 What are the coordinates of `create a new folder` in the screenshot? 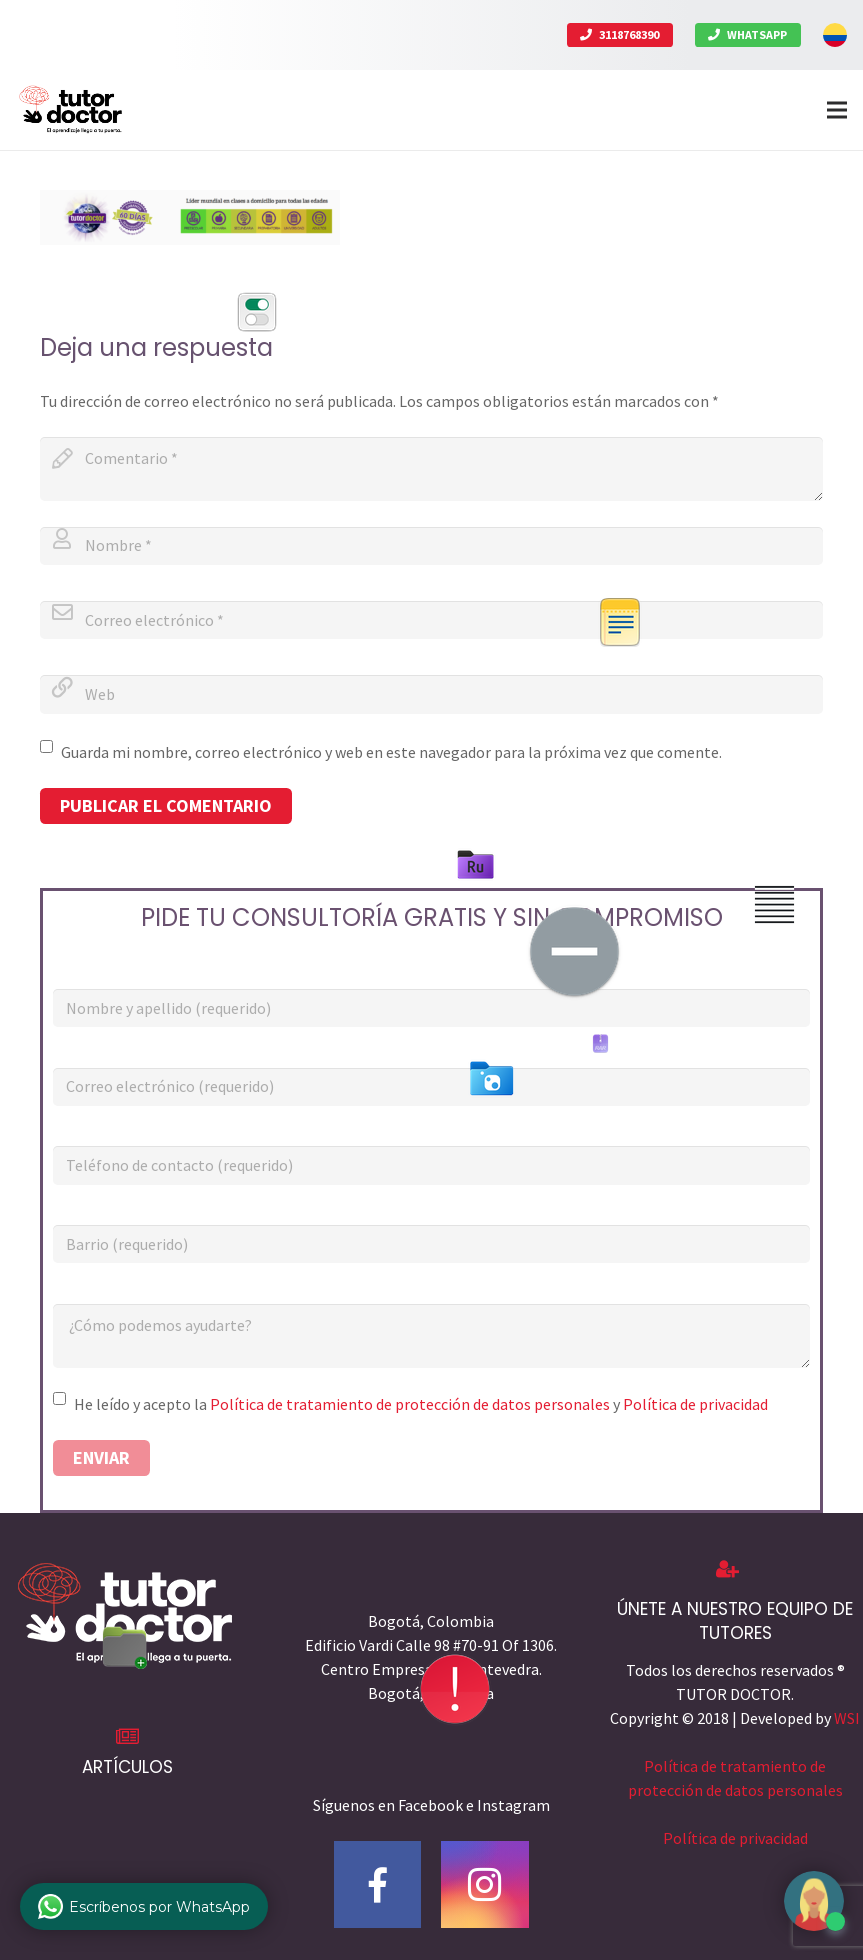 It's located at (124, 1646).